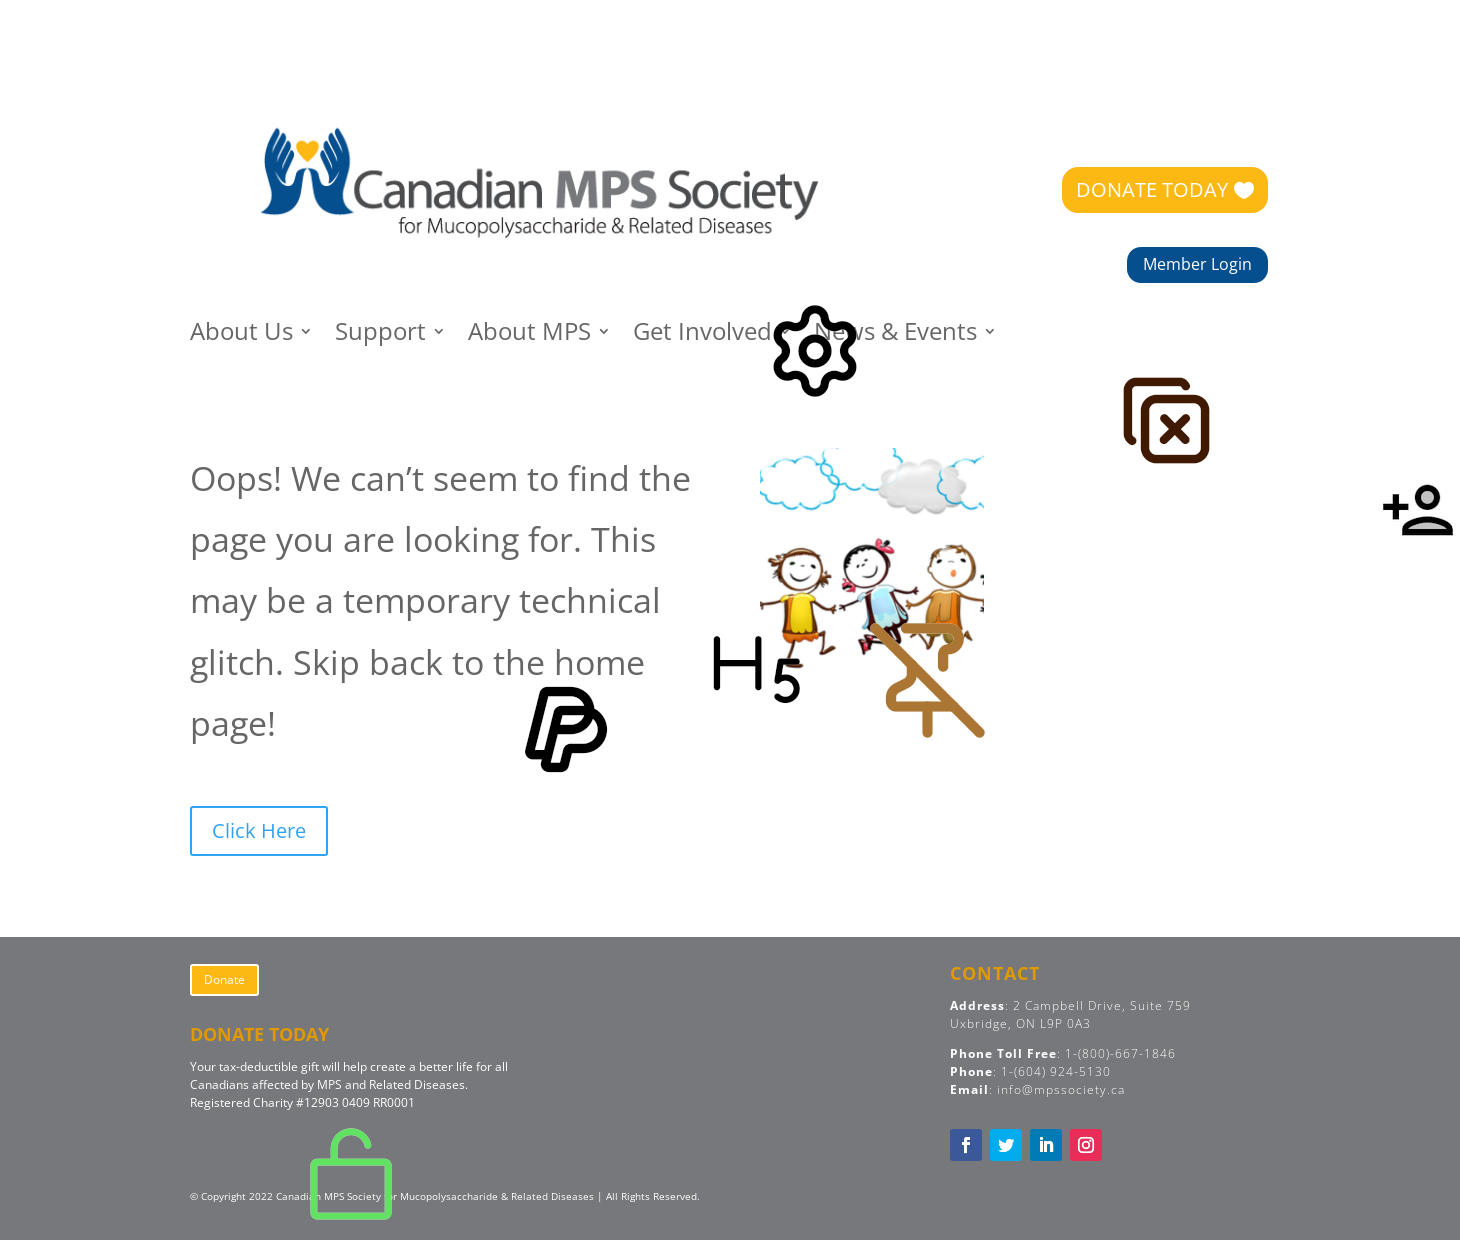 This screenshot has width=1460, height=1240. Describe the element at coordinates (564, 729) in the screenshot. I see `pay with PayPal` at that location.